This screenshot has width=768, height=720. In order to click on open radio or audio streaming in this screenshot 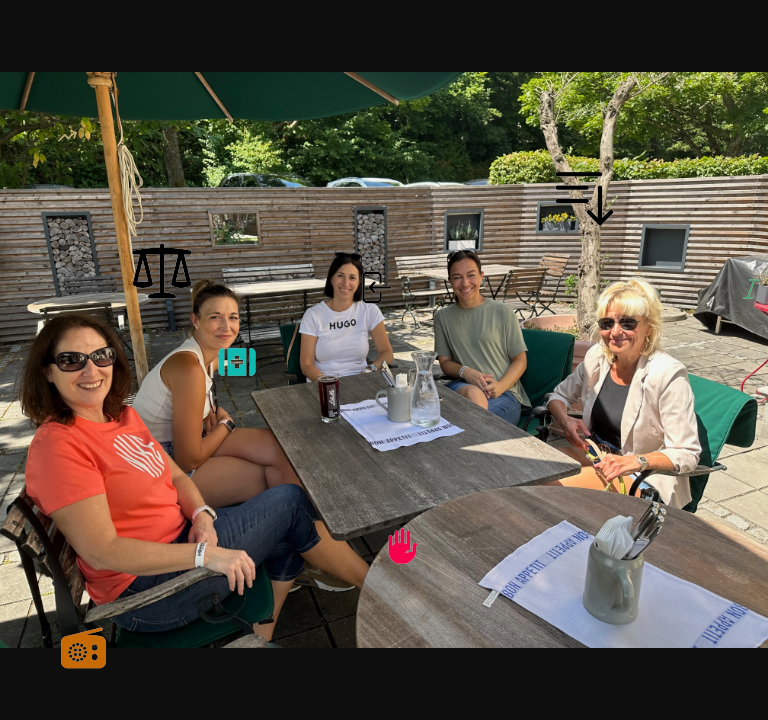, I will do `click(83, 647)`.